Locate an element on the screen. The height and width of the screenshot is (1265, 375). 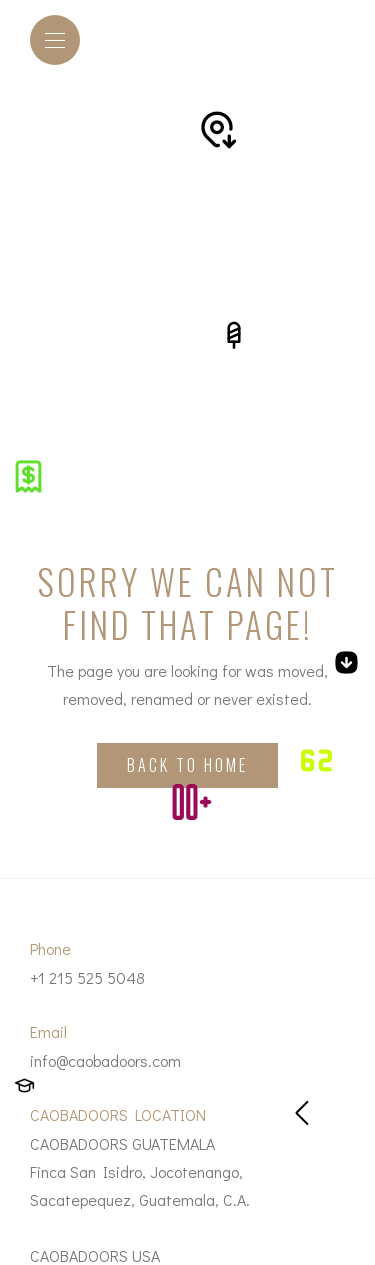
add a new column to the right is located at coordinates (189, 802).